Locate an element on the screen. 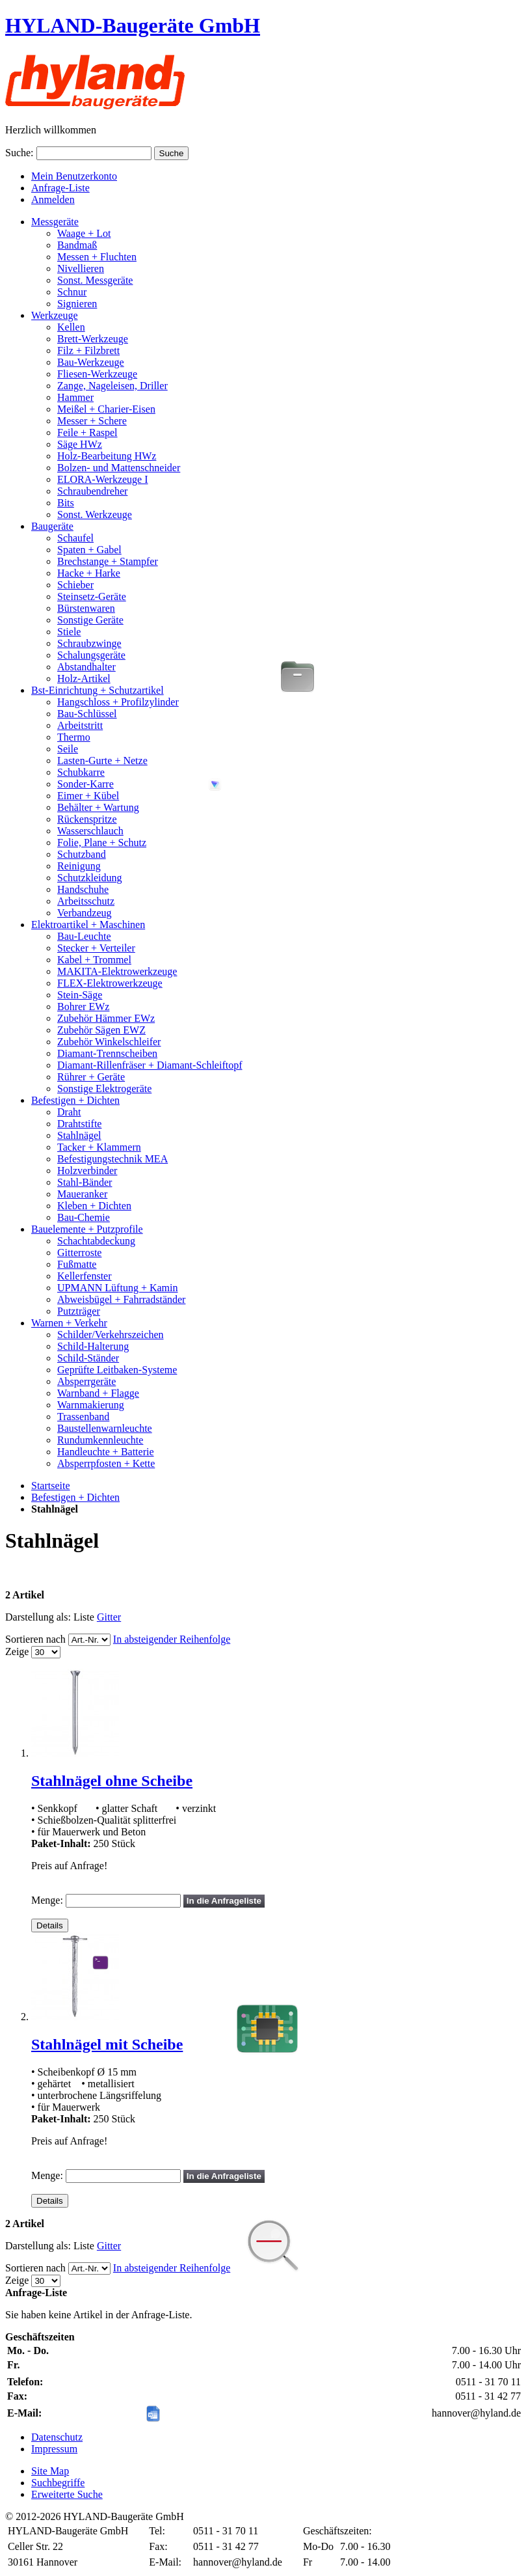 The height and width of the screenshot is (2576, 528). launch ProtonVPN application is located at coordinates (215, 784).